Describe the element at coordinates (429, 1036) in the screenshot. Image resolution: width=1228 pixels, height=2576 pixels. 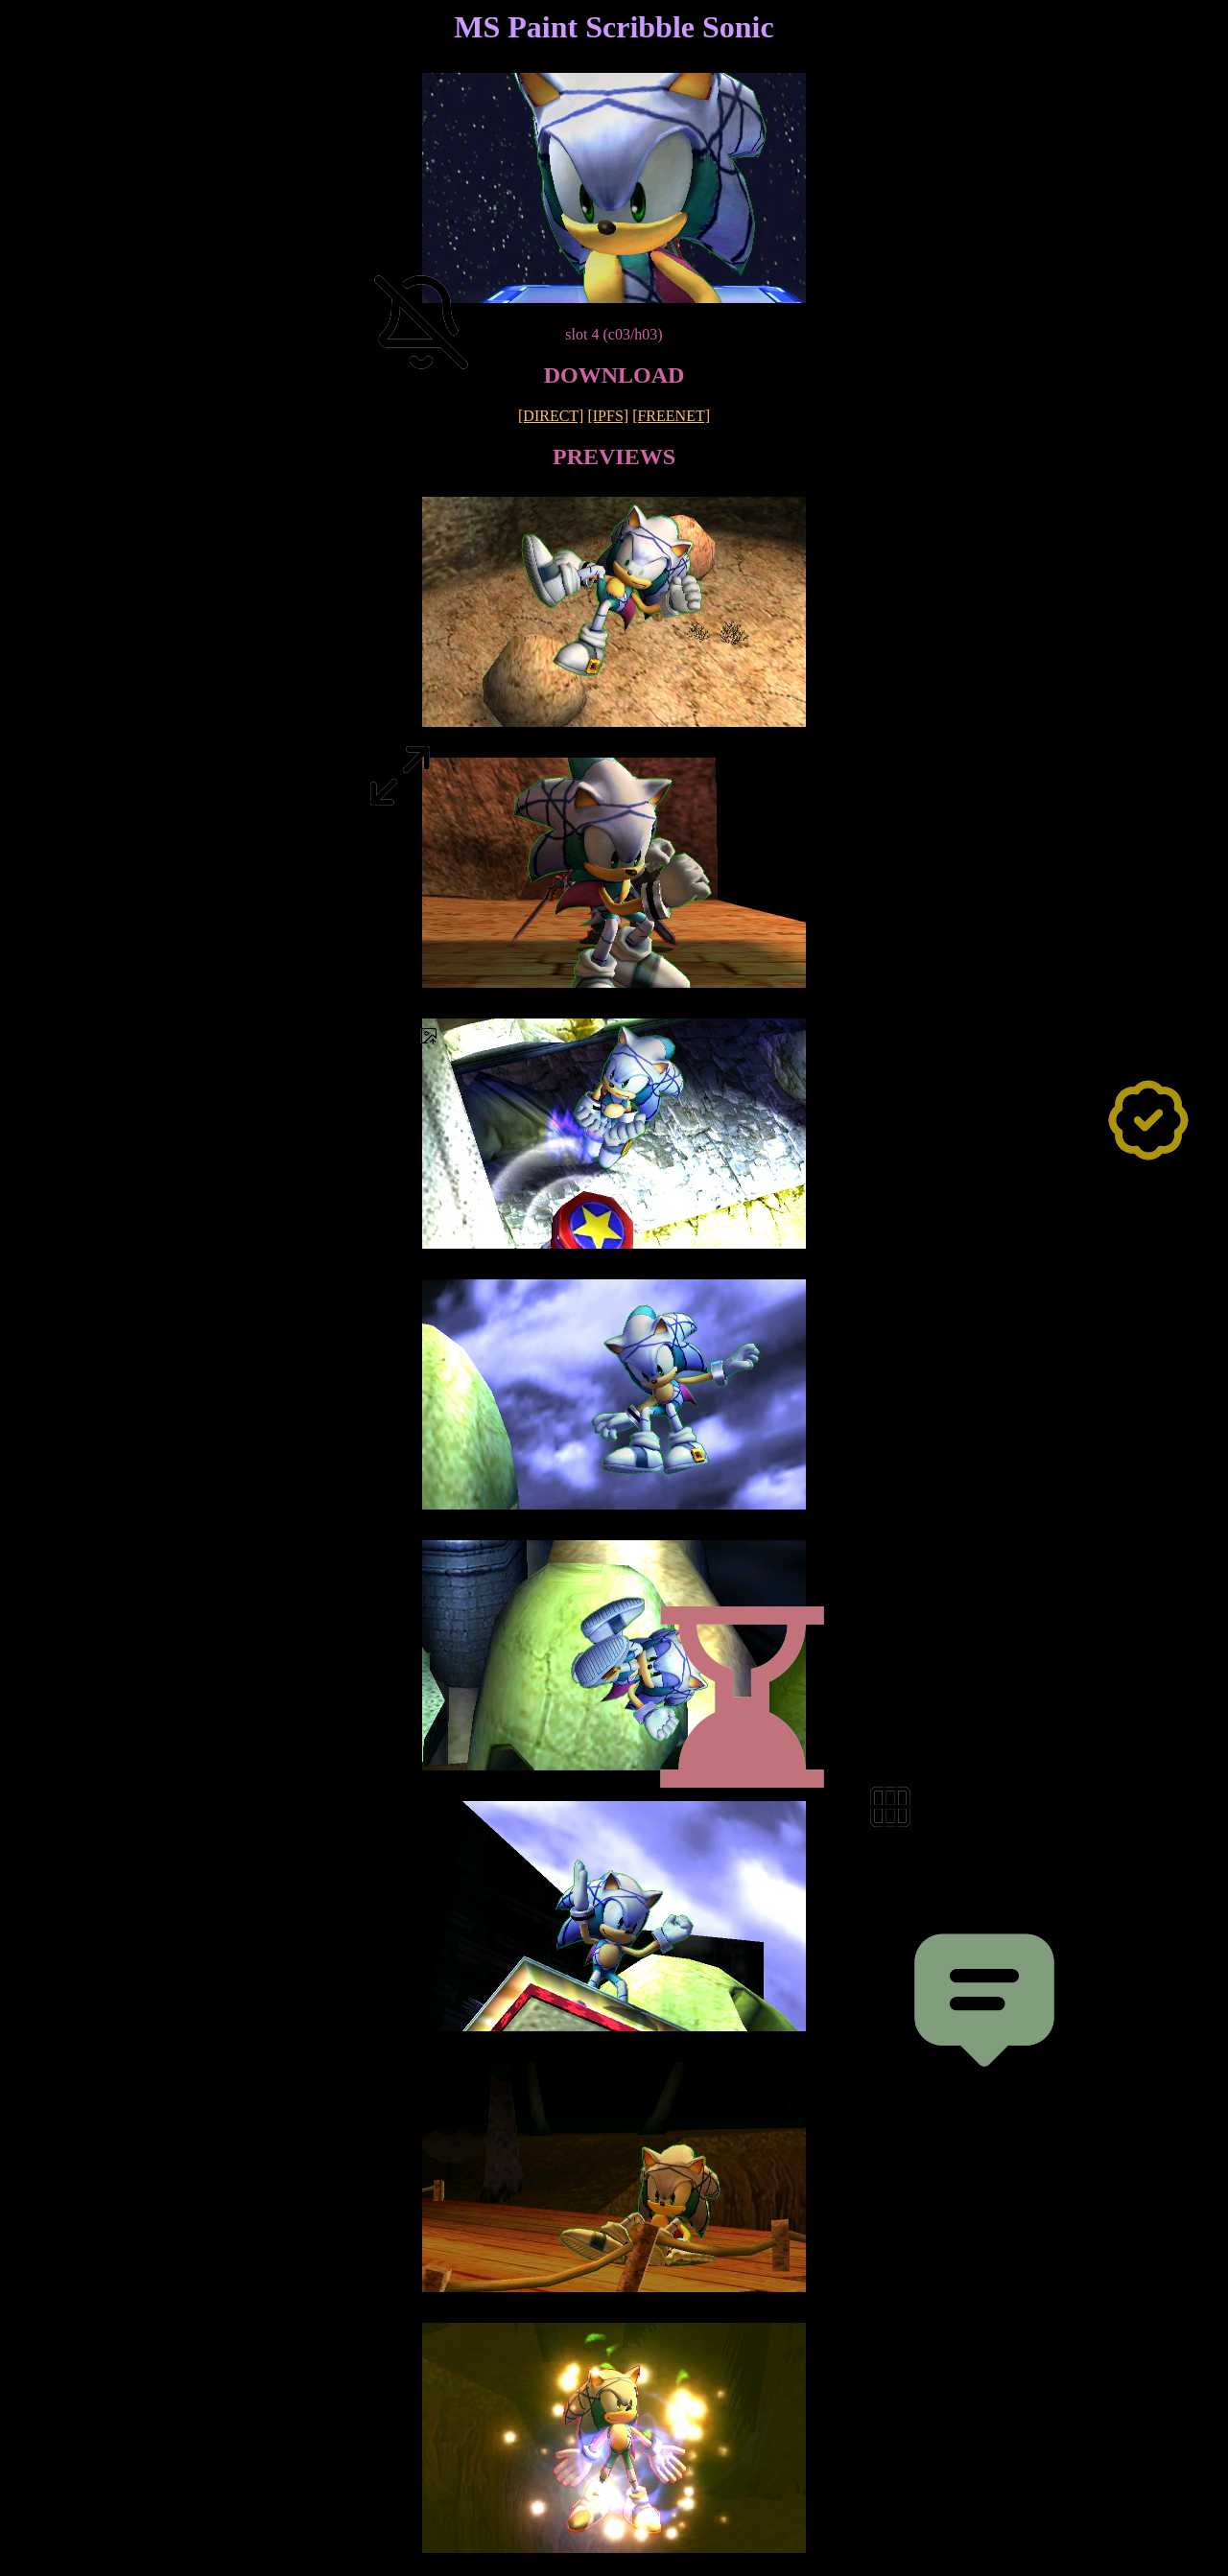
I see `upload an image` at that location.